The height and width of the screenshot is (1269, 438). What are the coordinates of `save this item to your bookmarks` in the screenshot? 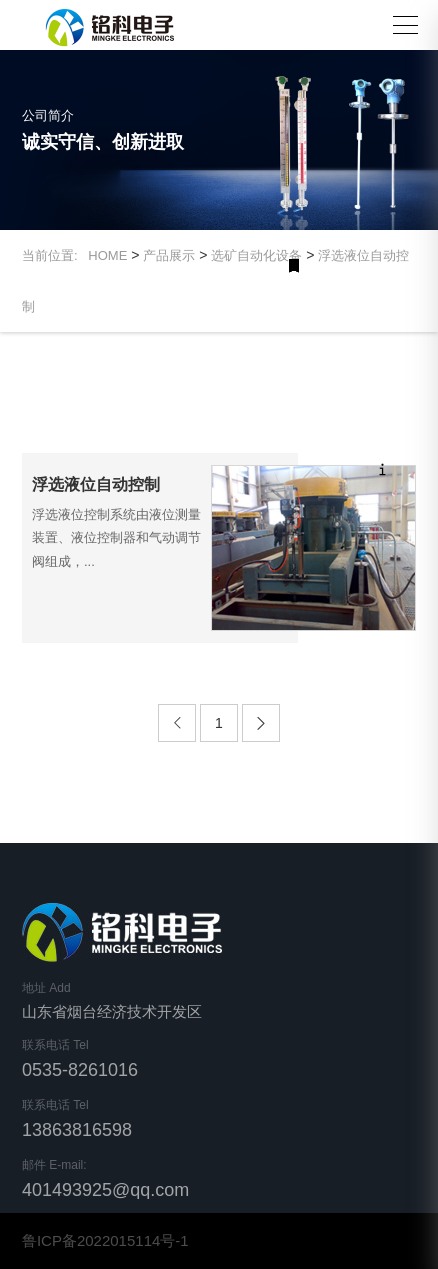 It's located at (294, 266).